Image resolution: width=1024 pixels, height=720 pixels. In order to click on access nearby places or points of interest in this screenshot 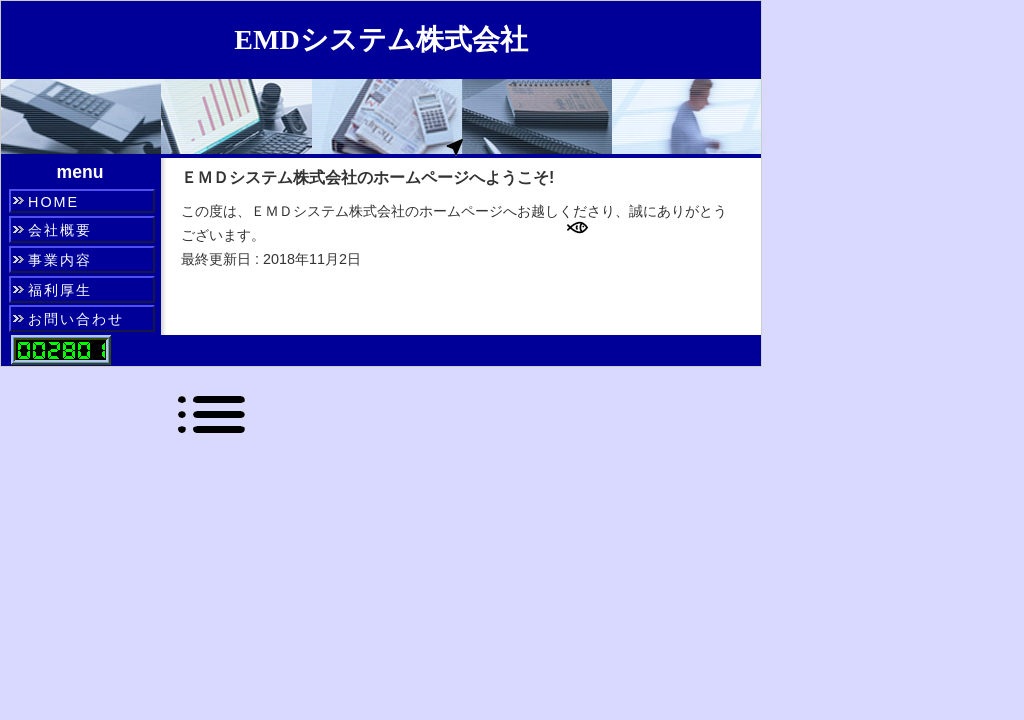, I will do `click(455, 147)`.